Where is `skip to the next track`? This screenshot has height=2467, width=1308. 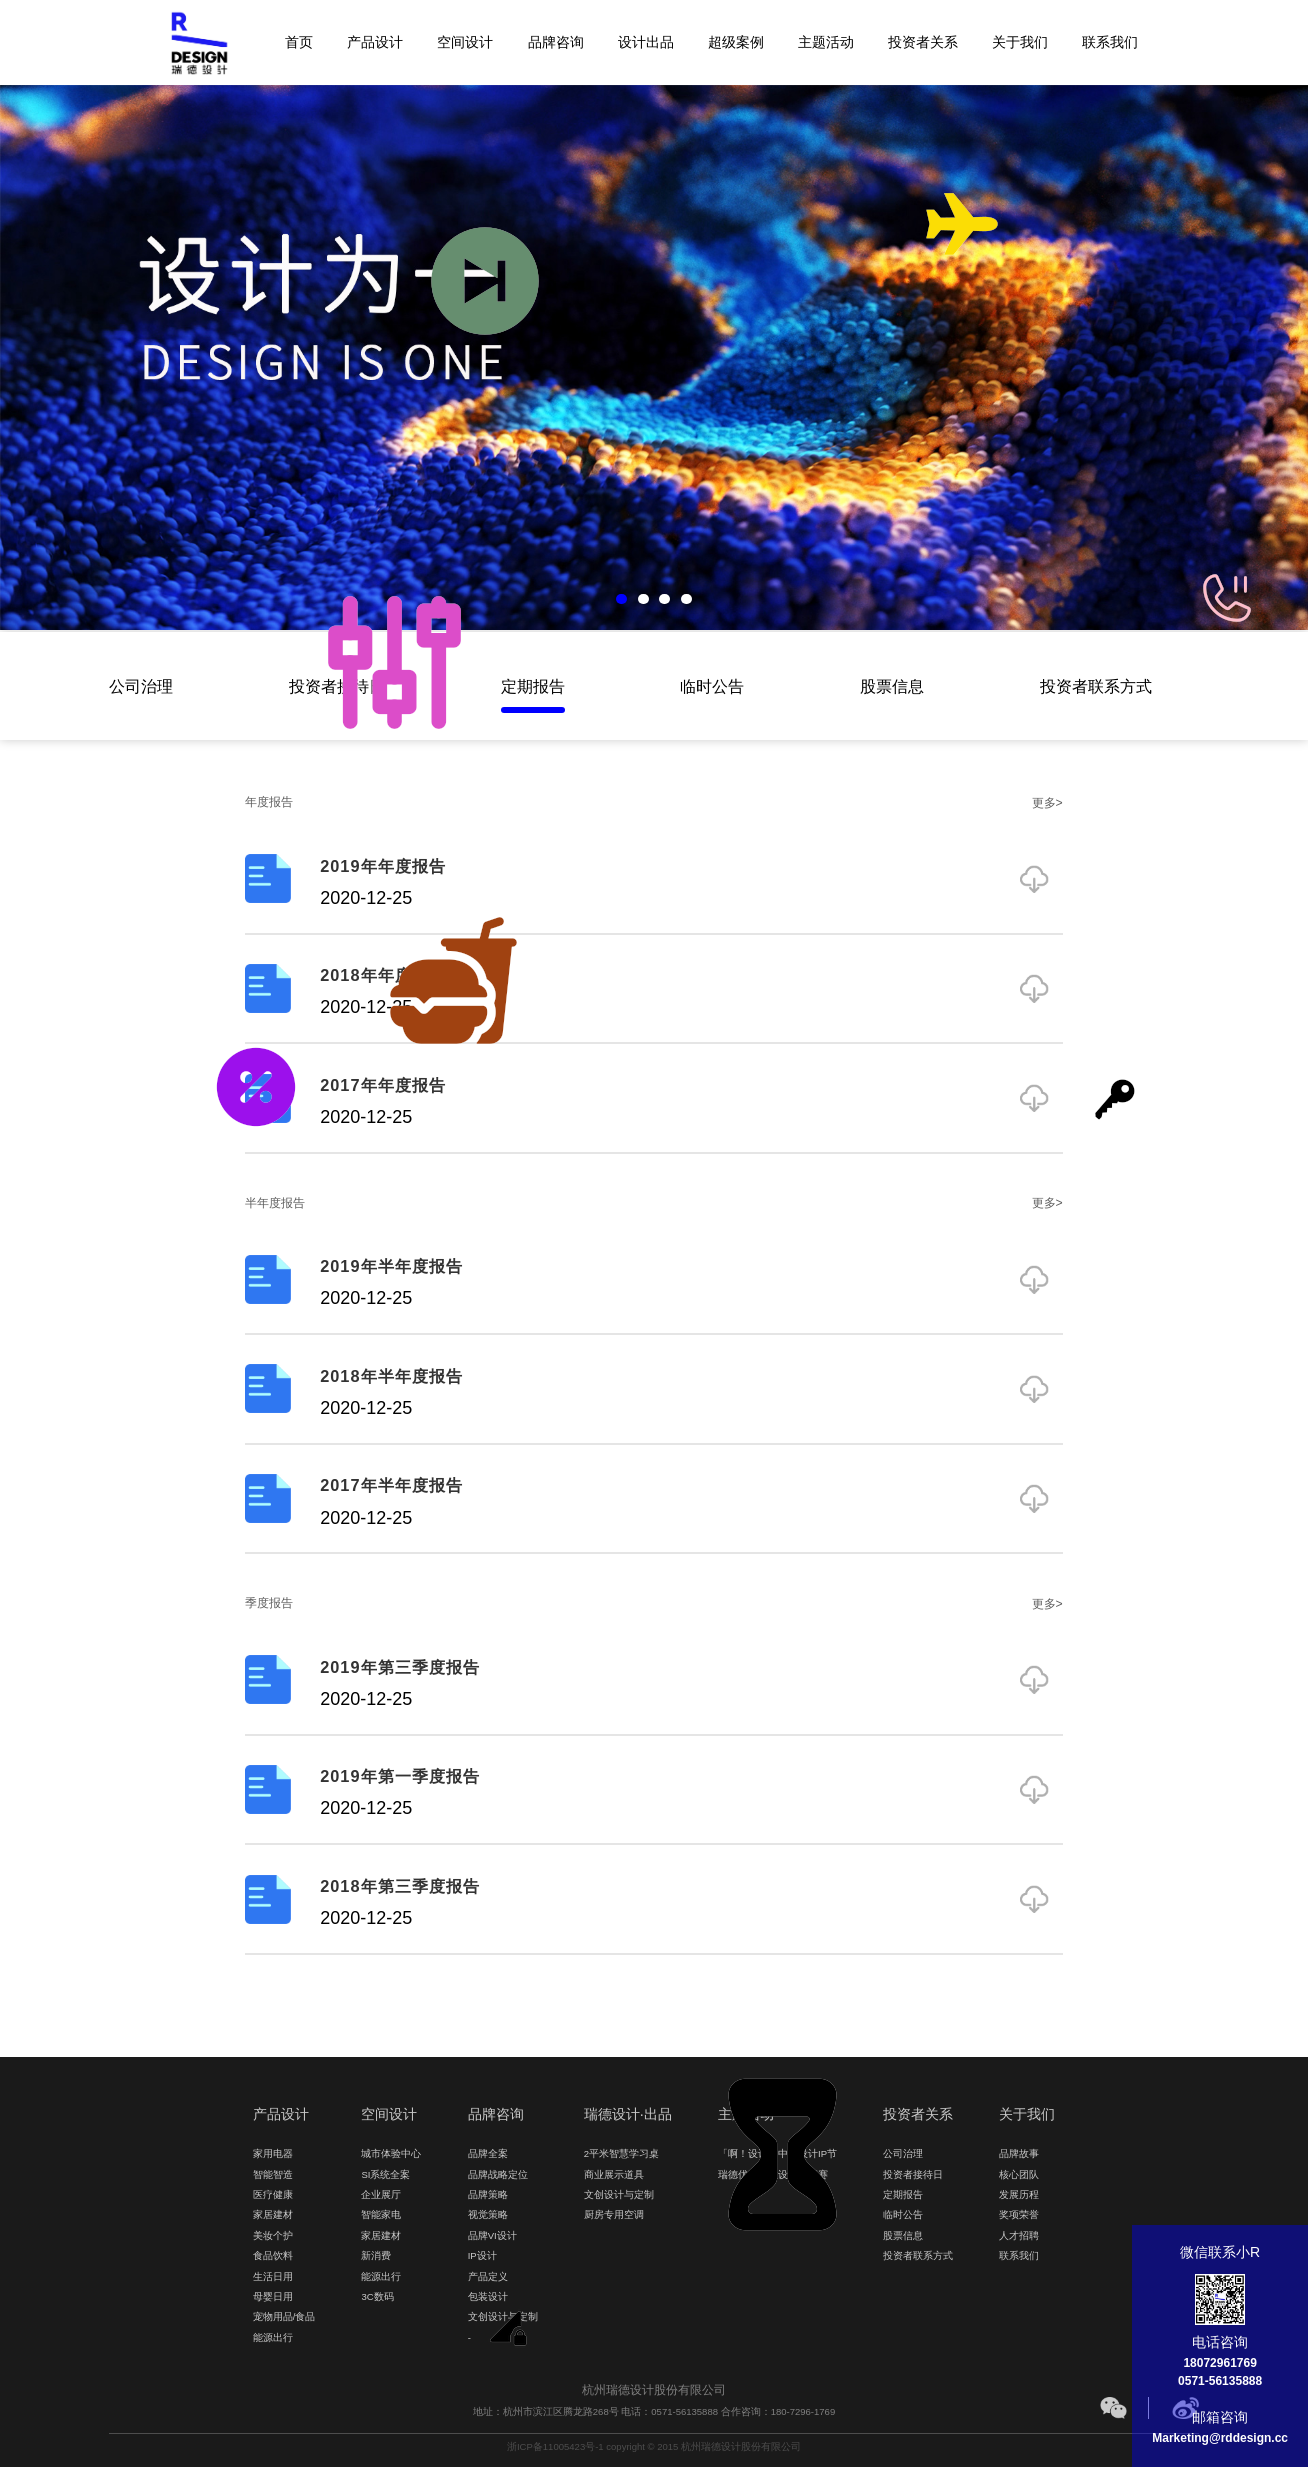 skip to the next track is located at coordinates (485, 281).